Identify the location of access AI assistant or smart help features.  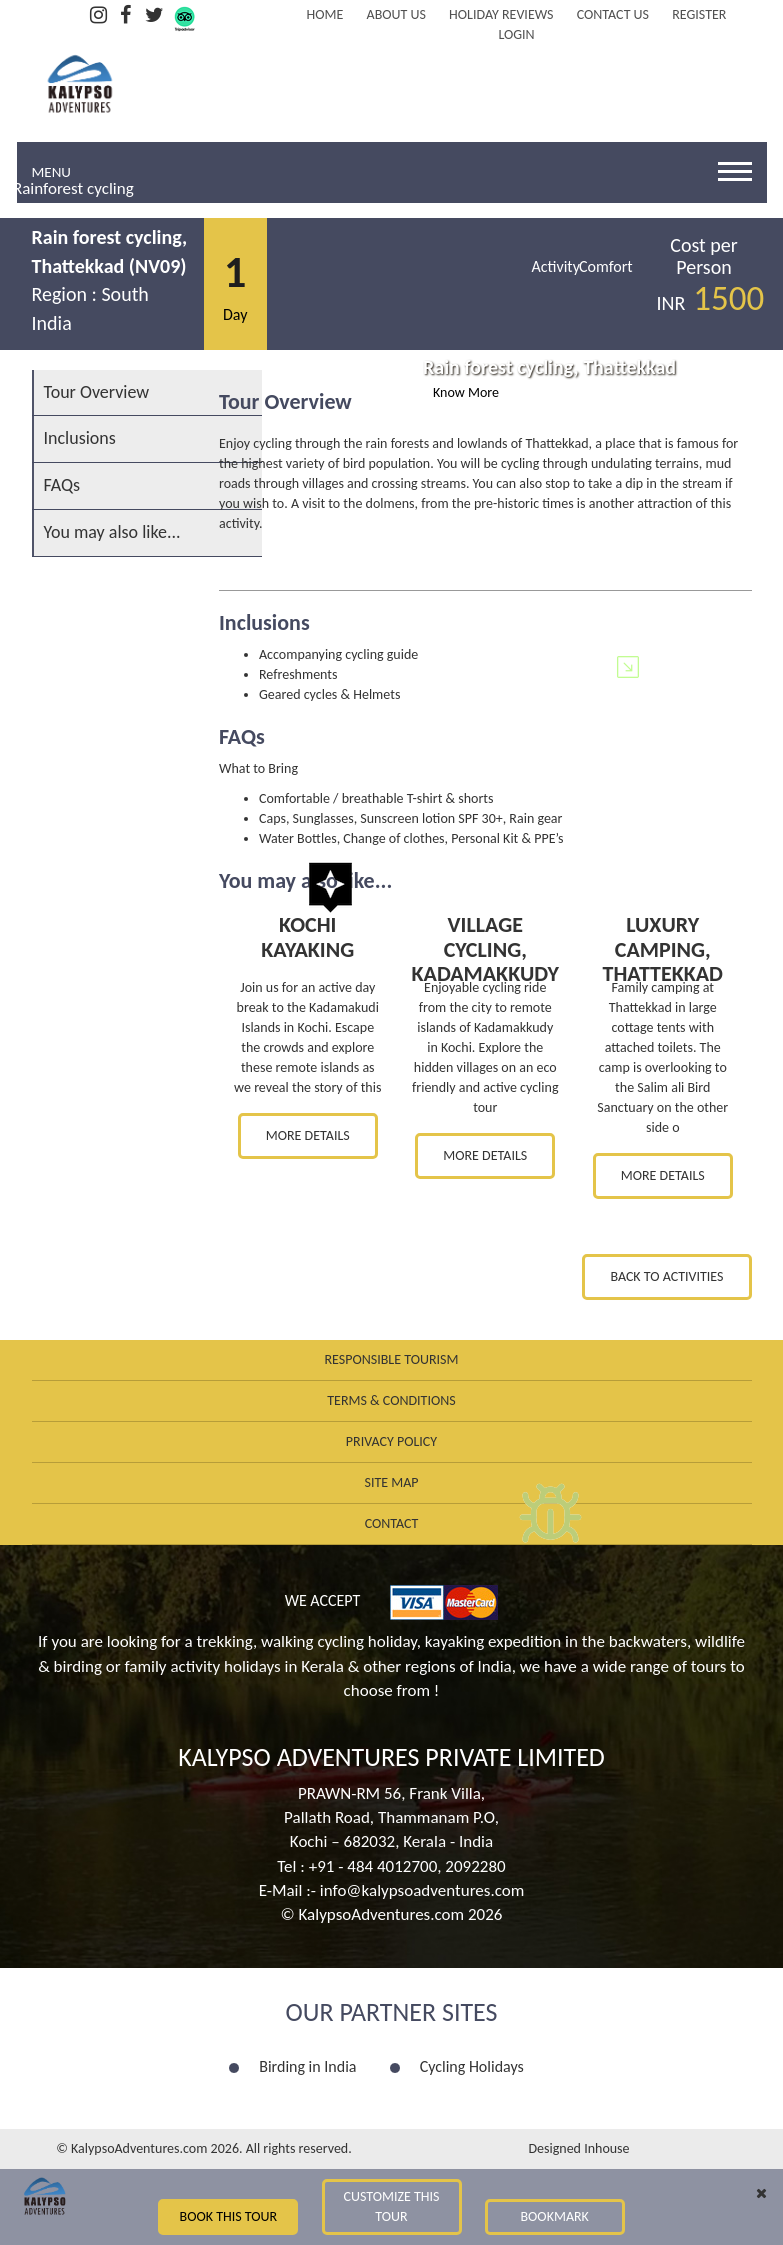
(330, 886).